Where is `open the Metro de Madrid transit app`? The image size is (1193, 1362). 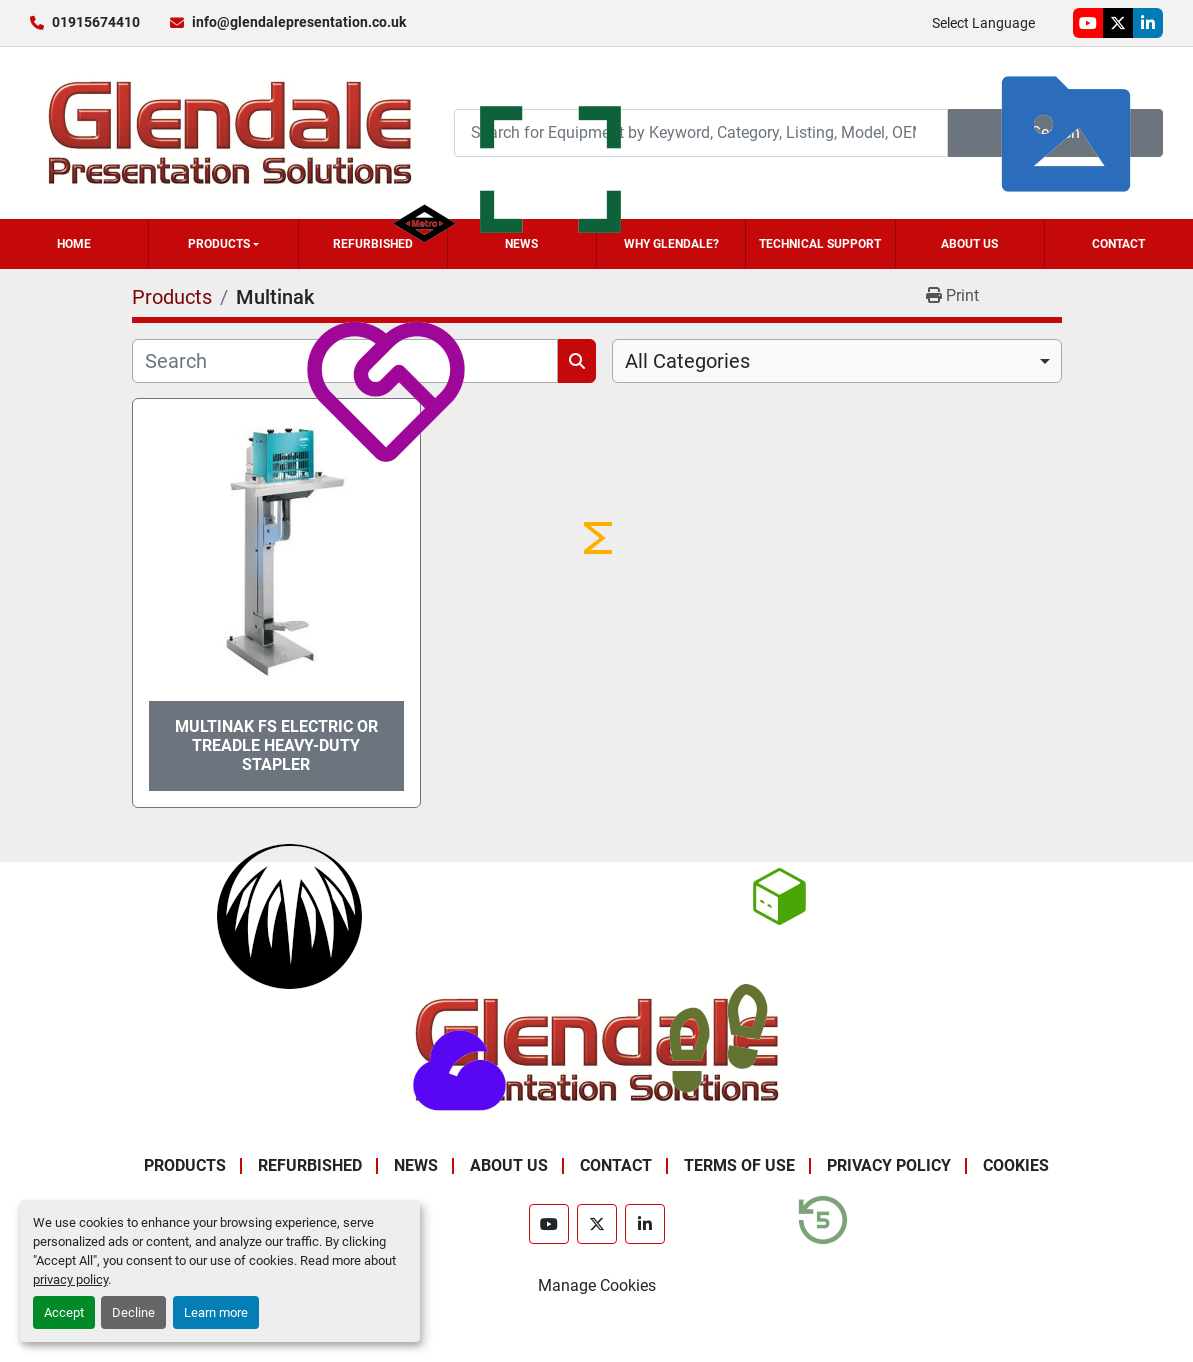
open the Metro de Madrid transit app is located at coordinates (424, 223).